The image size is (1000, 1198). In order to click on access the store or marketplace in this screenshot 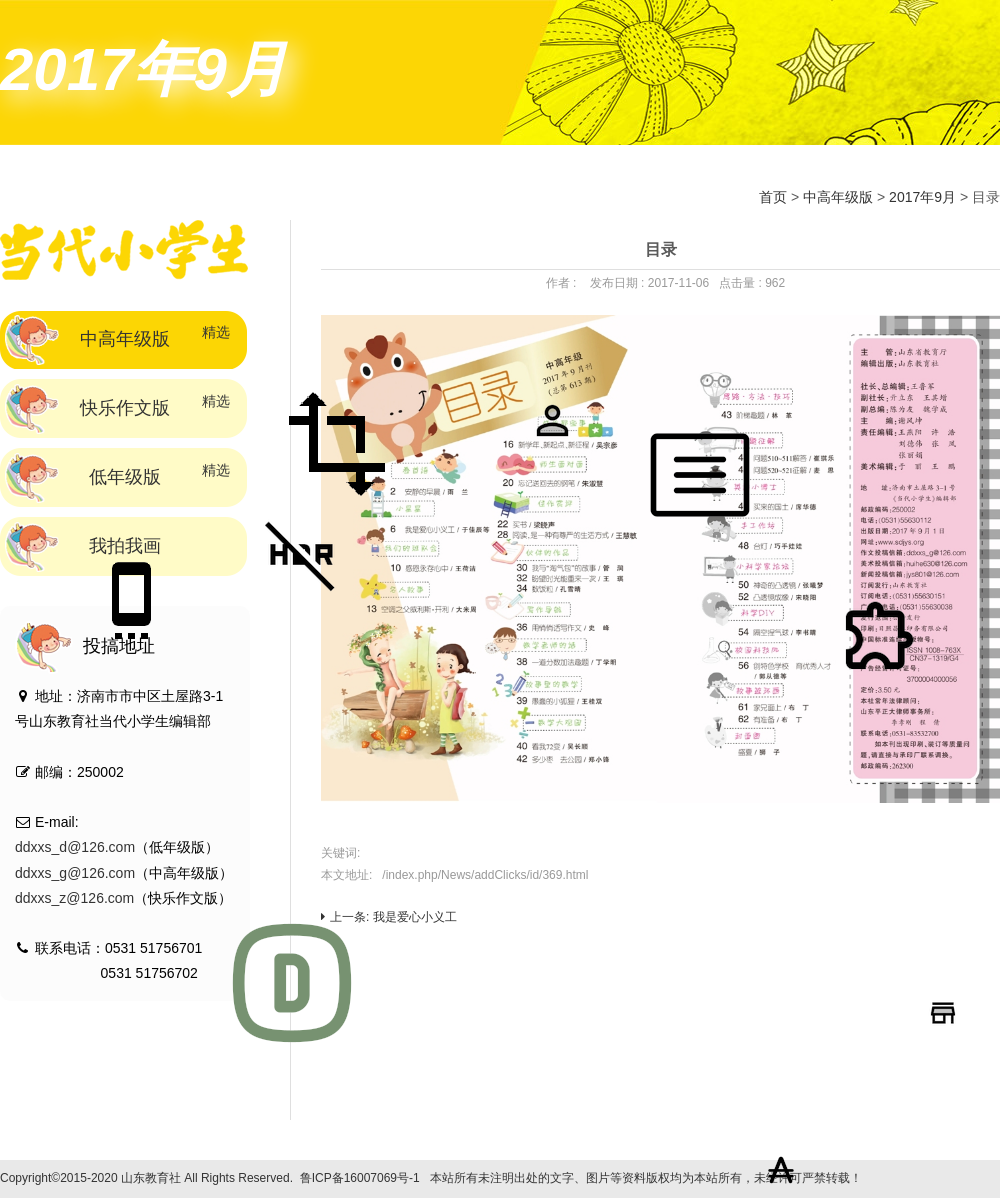, I will do `click(943, 1013)`.